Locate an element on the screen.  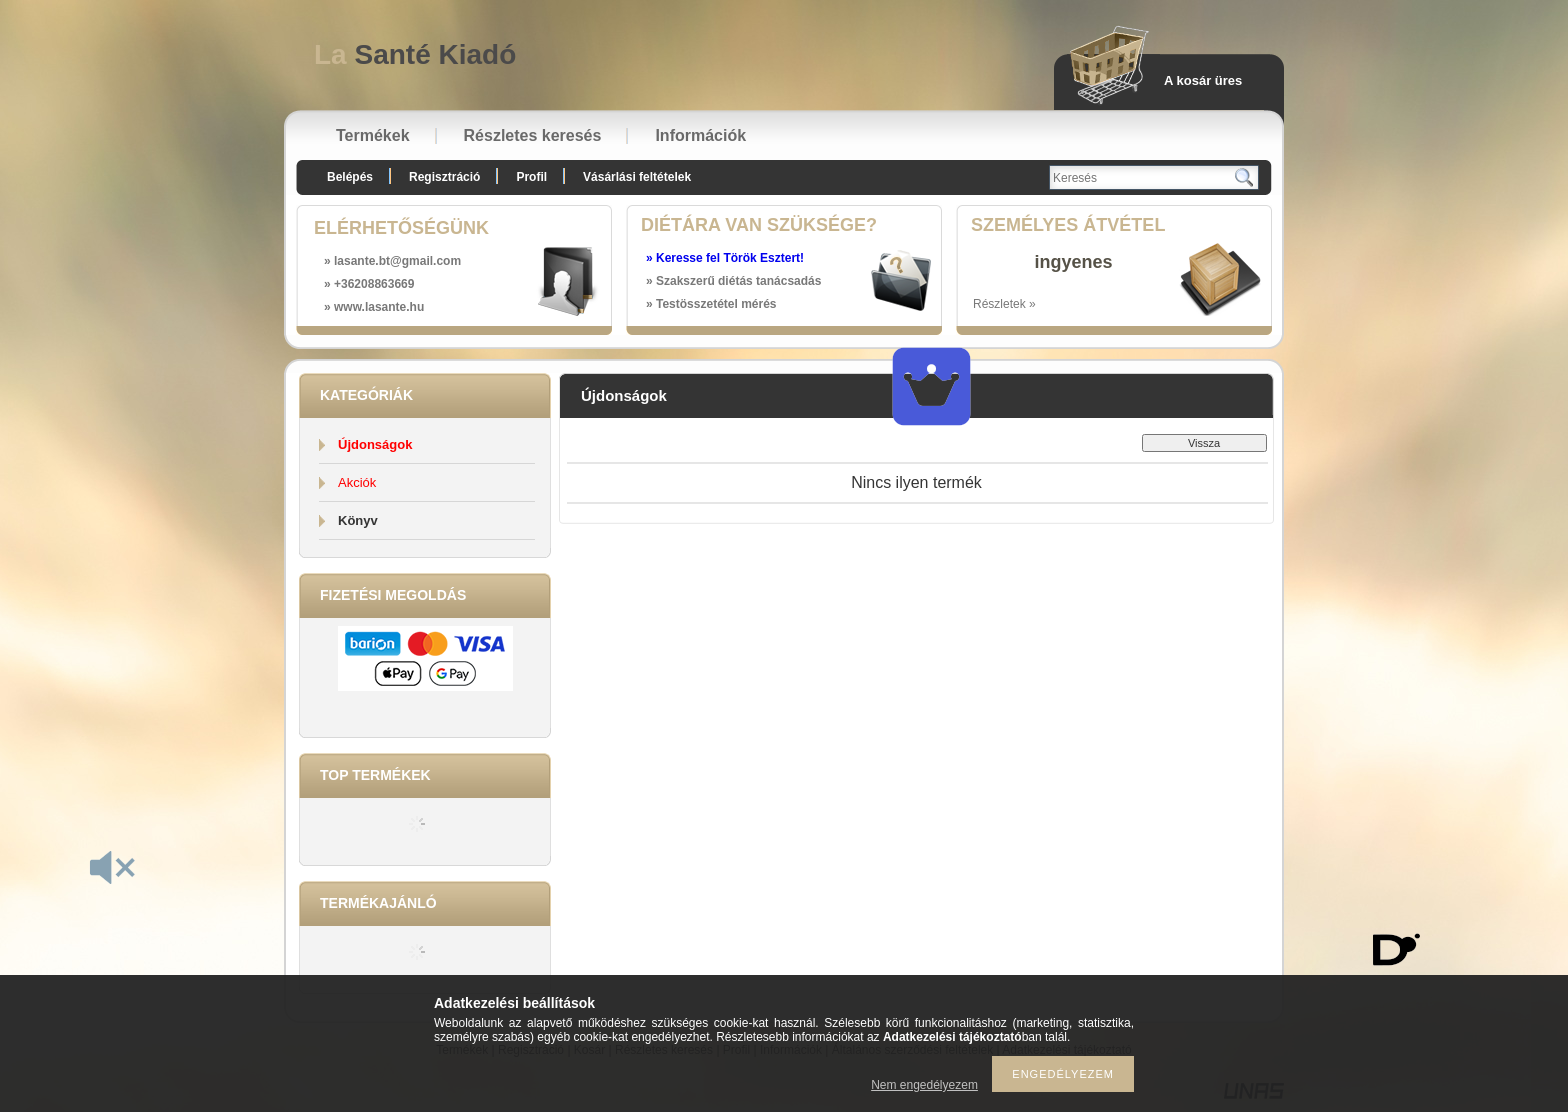
mute or unmute audio is located at coordinates (111, 867).